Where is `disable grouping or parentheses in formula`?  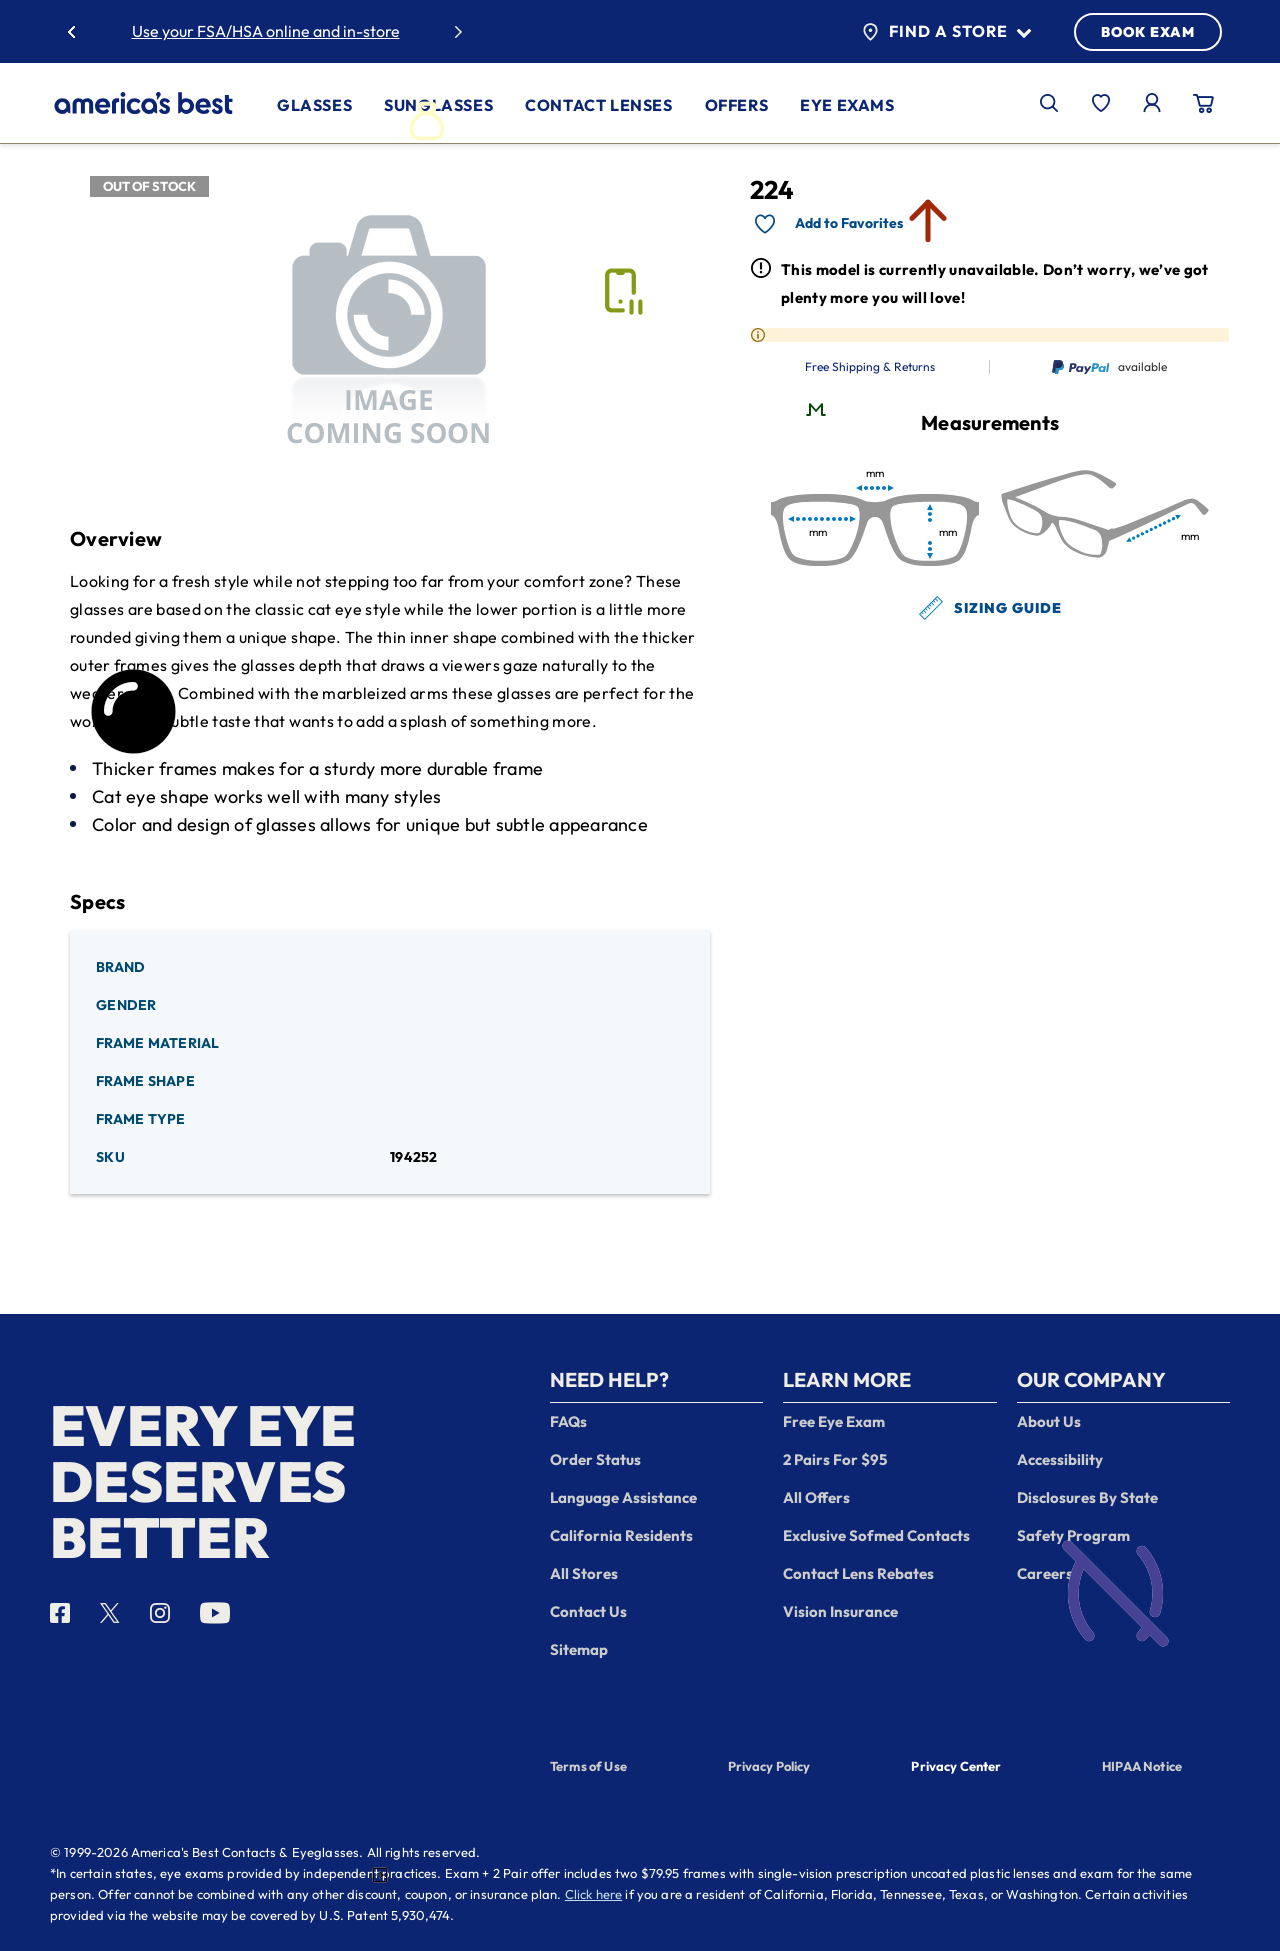 disable grouping or parentheses in formula is located at coordinates (1115, 1593).